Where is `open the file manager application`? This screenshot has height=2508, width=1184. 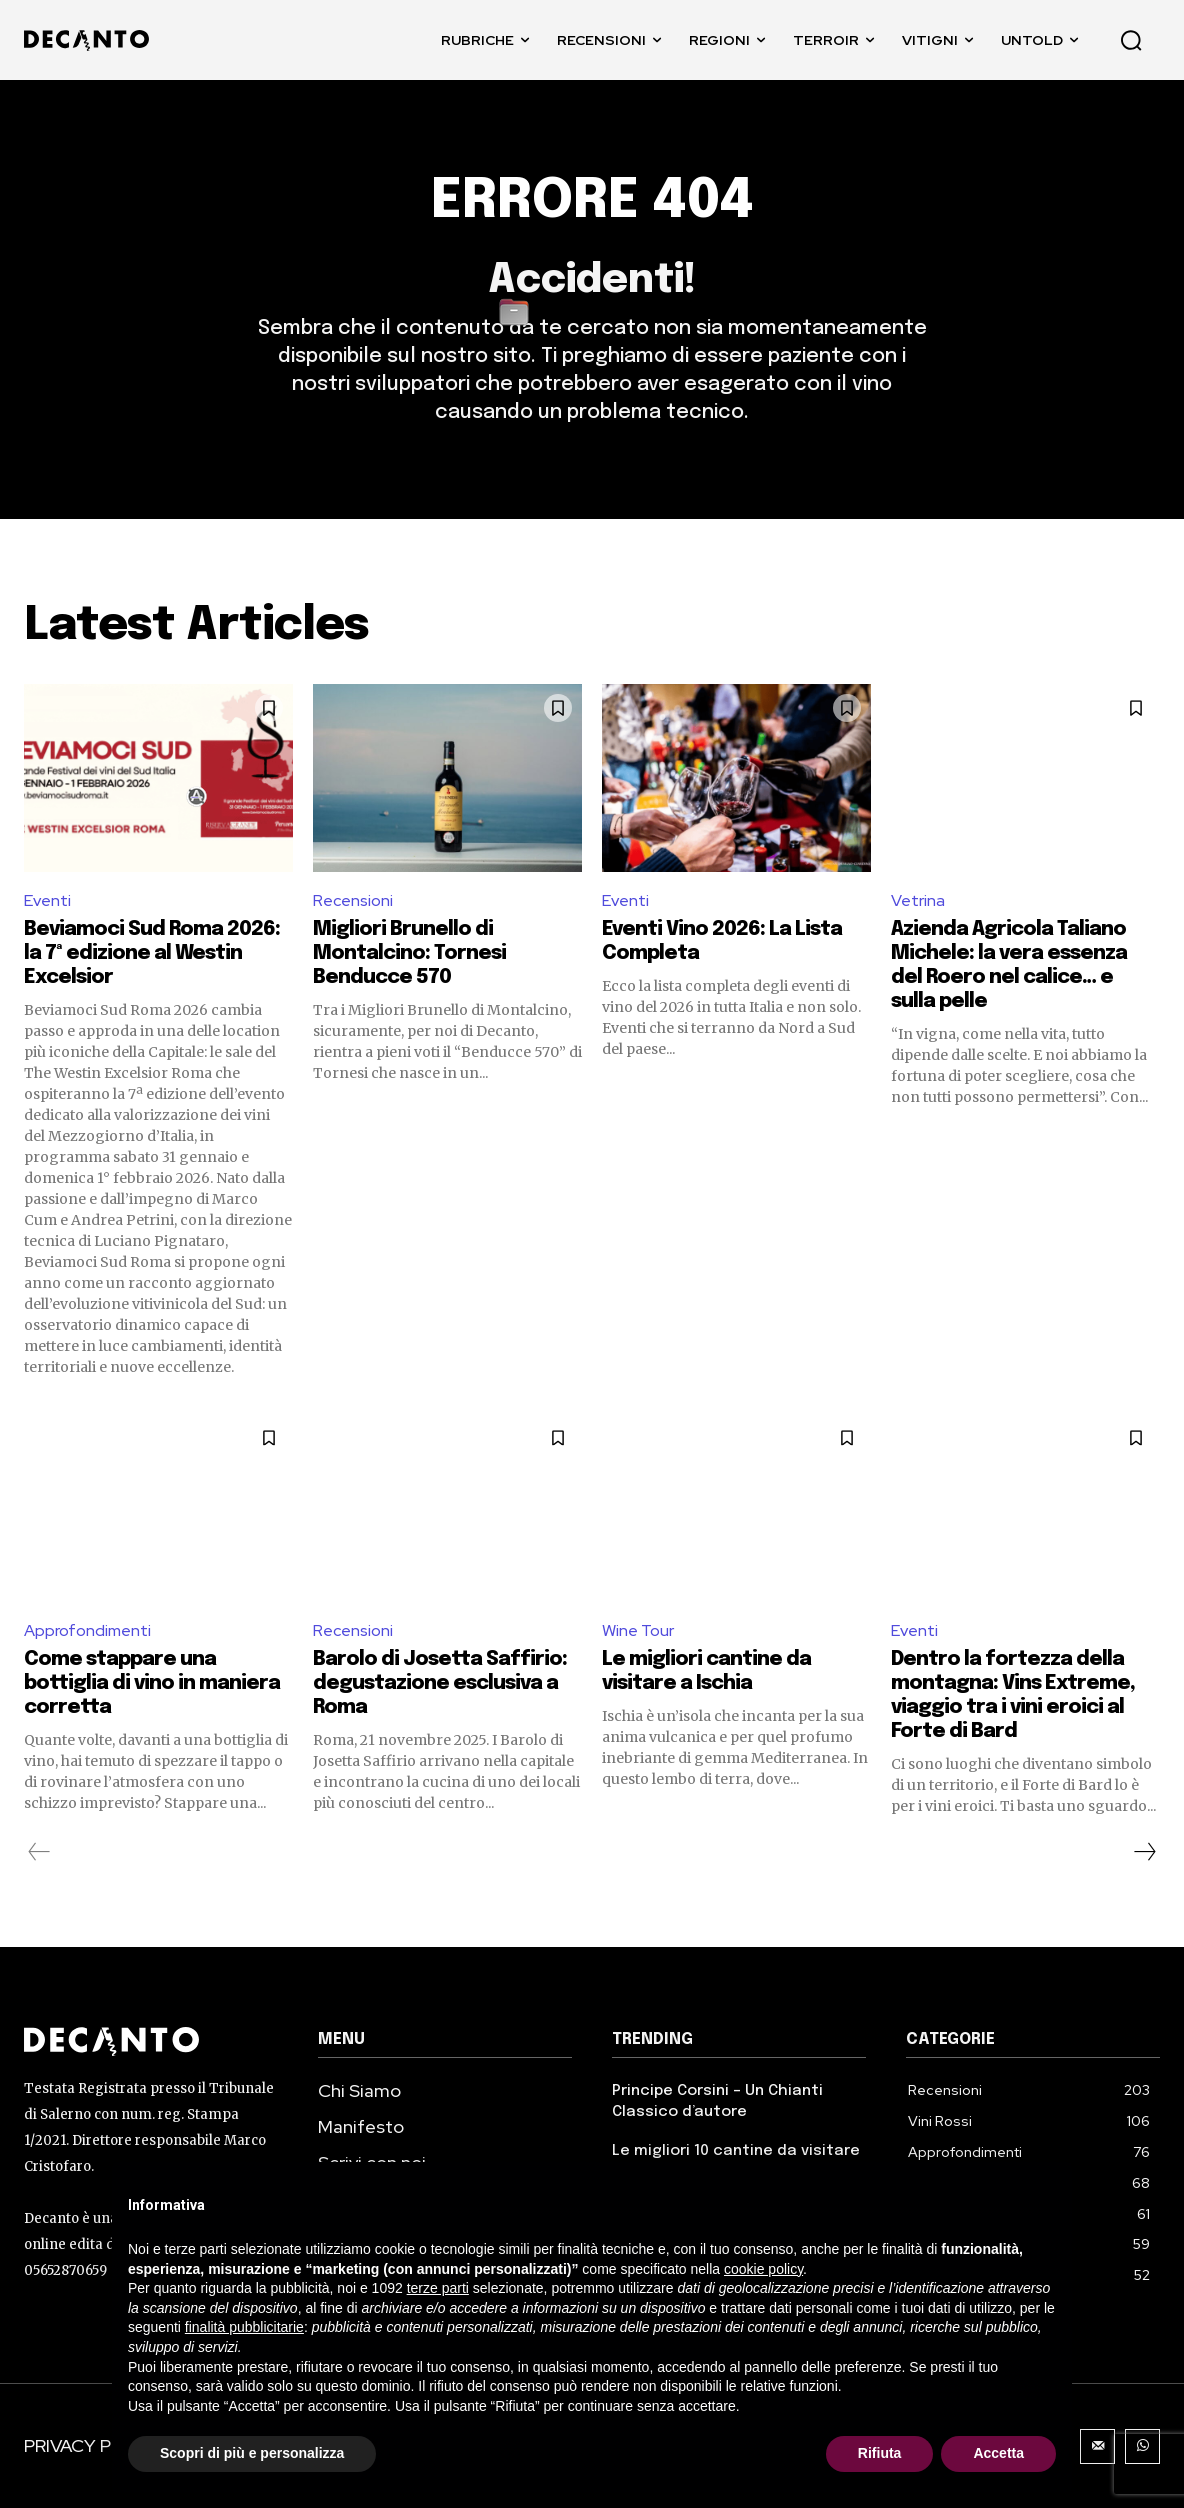
open the file manager application is located at coordinates (514, 312).